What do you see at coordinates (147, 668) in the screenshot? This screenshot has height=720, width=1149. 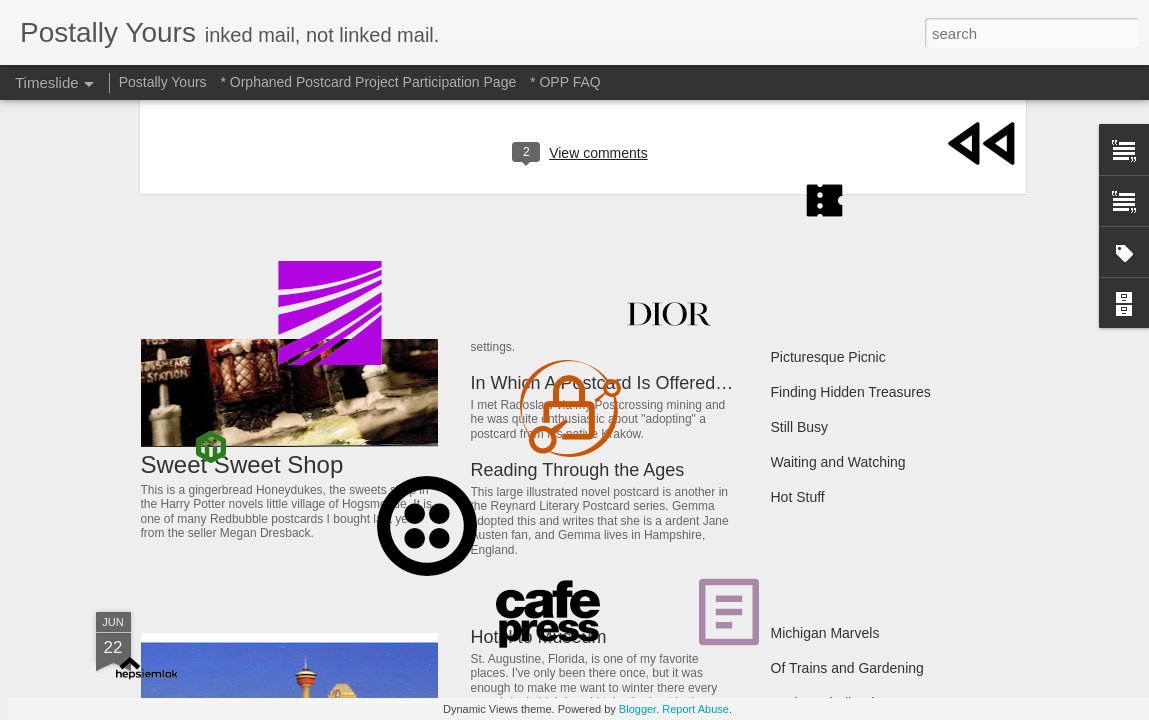 I see `open the Hepsiemlak real estate app` at bounding box center [147, 668].